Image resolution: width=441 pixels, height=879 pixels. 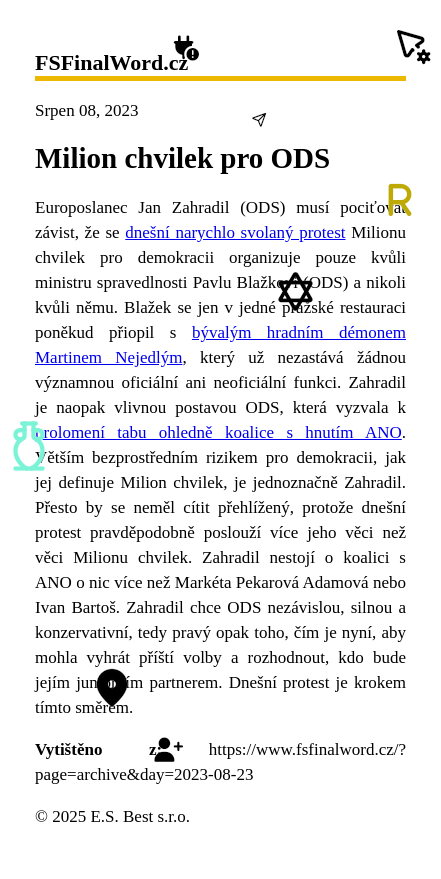 I want to click on indicates a power connection error or issue, so click(x=185, y=48).